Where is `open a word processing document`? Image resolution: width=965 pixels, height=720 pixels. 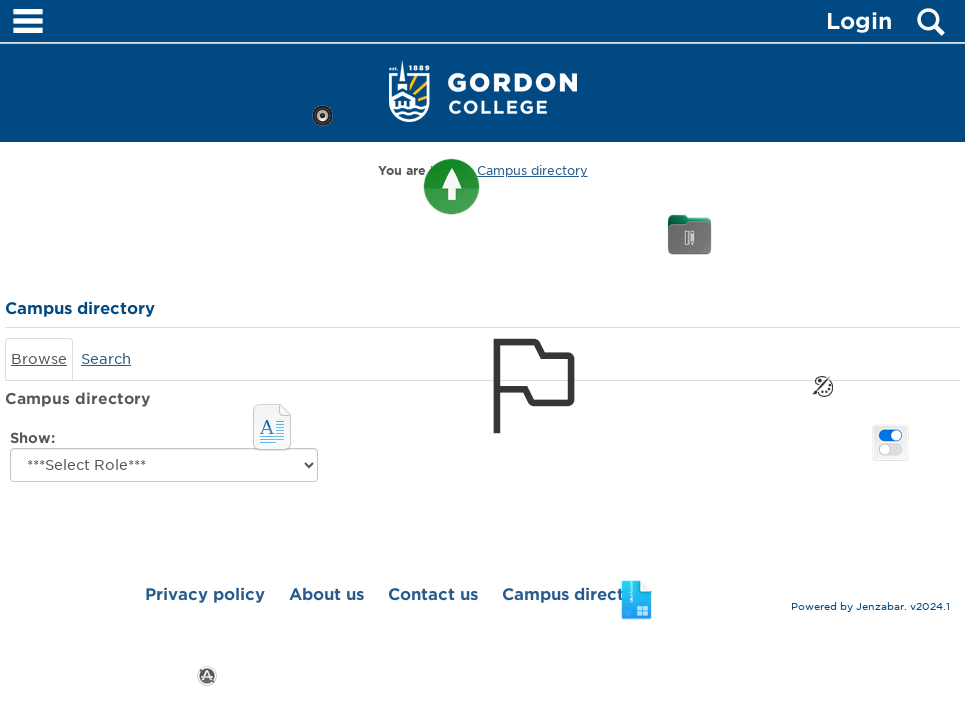 open a word processing document is located at coordinates (272, 427).